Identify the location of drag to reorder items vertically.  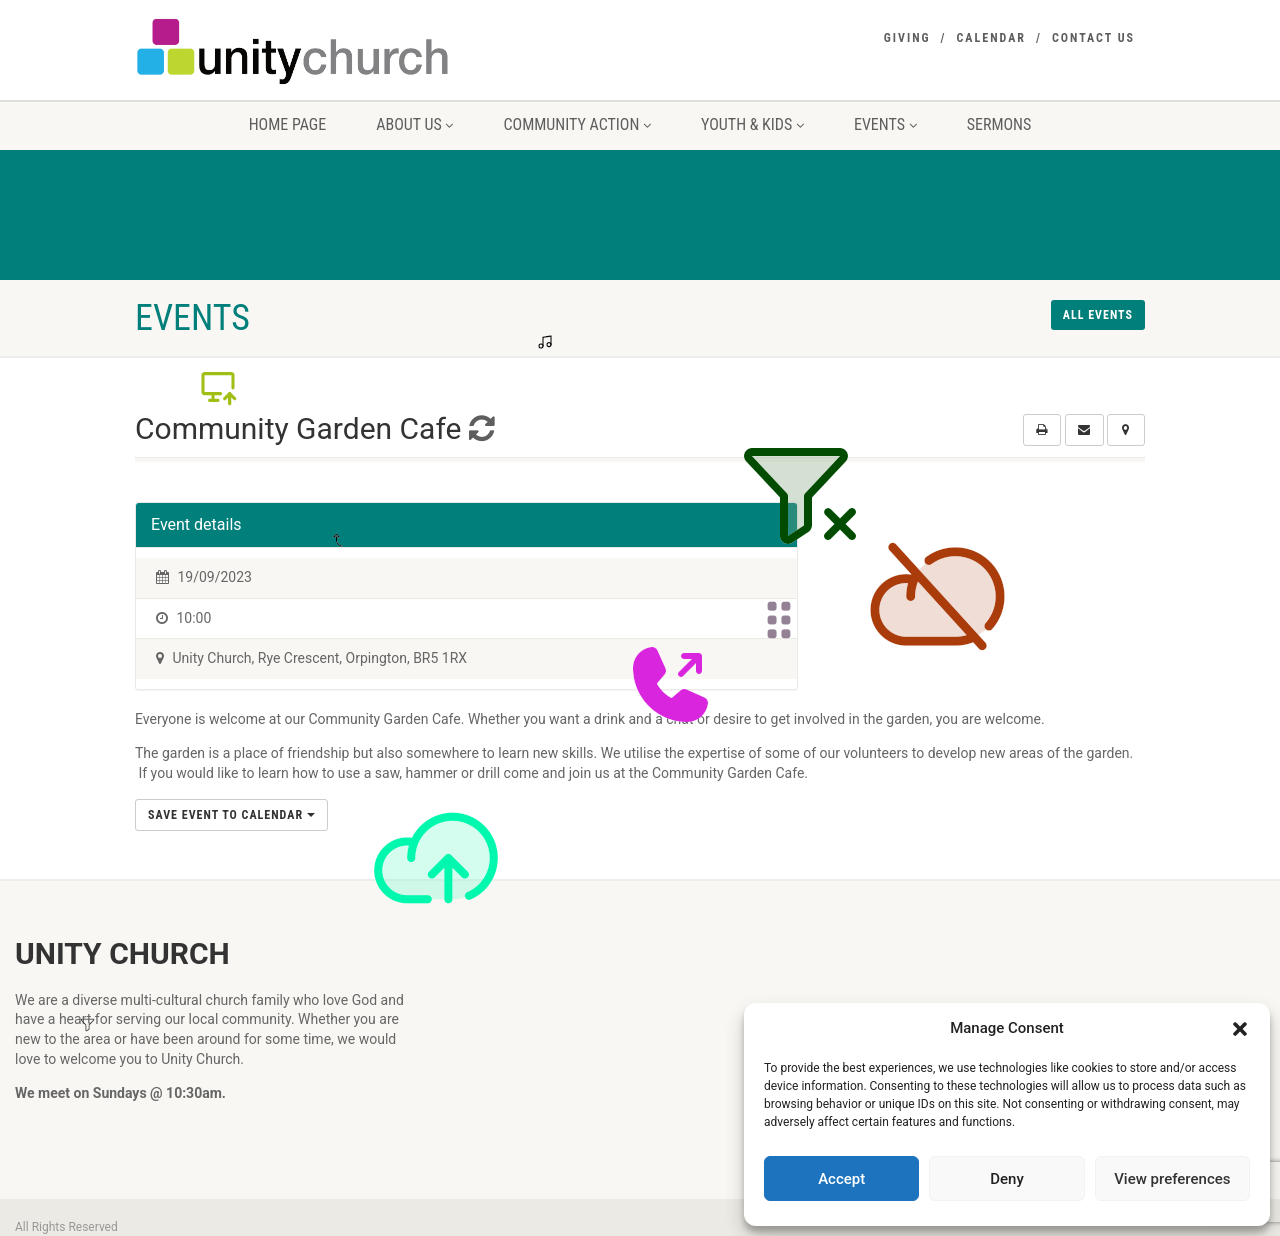
(779, 620).